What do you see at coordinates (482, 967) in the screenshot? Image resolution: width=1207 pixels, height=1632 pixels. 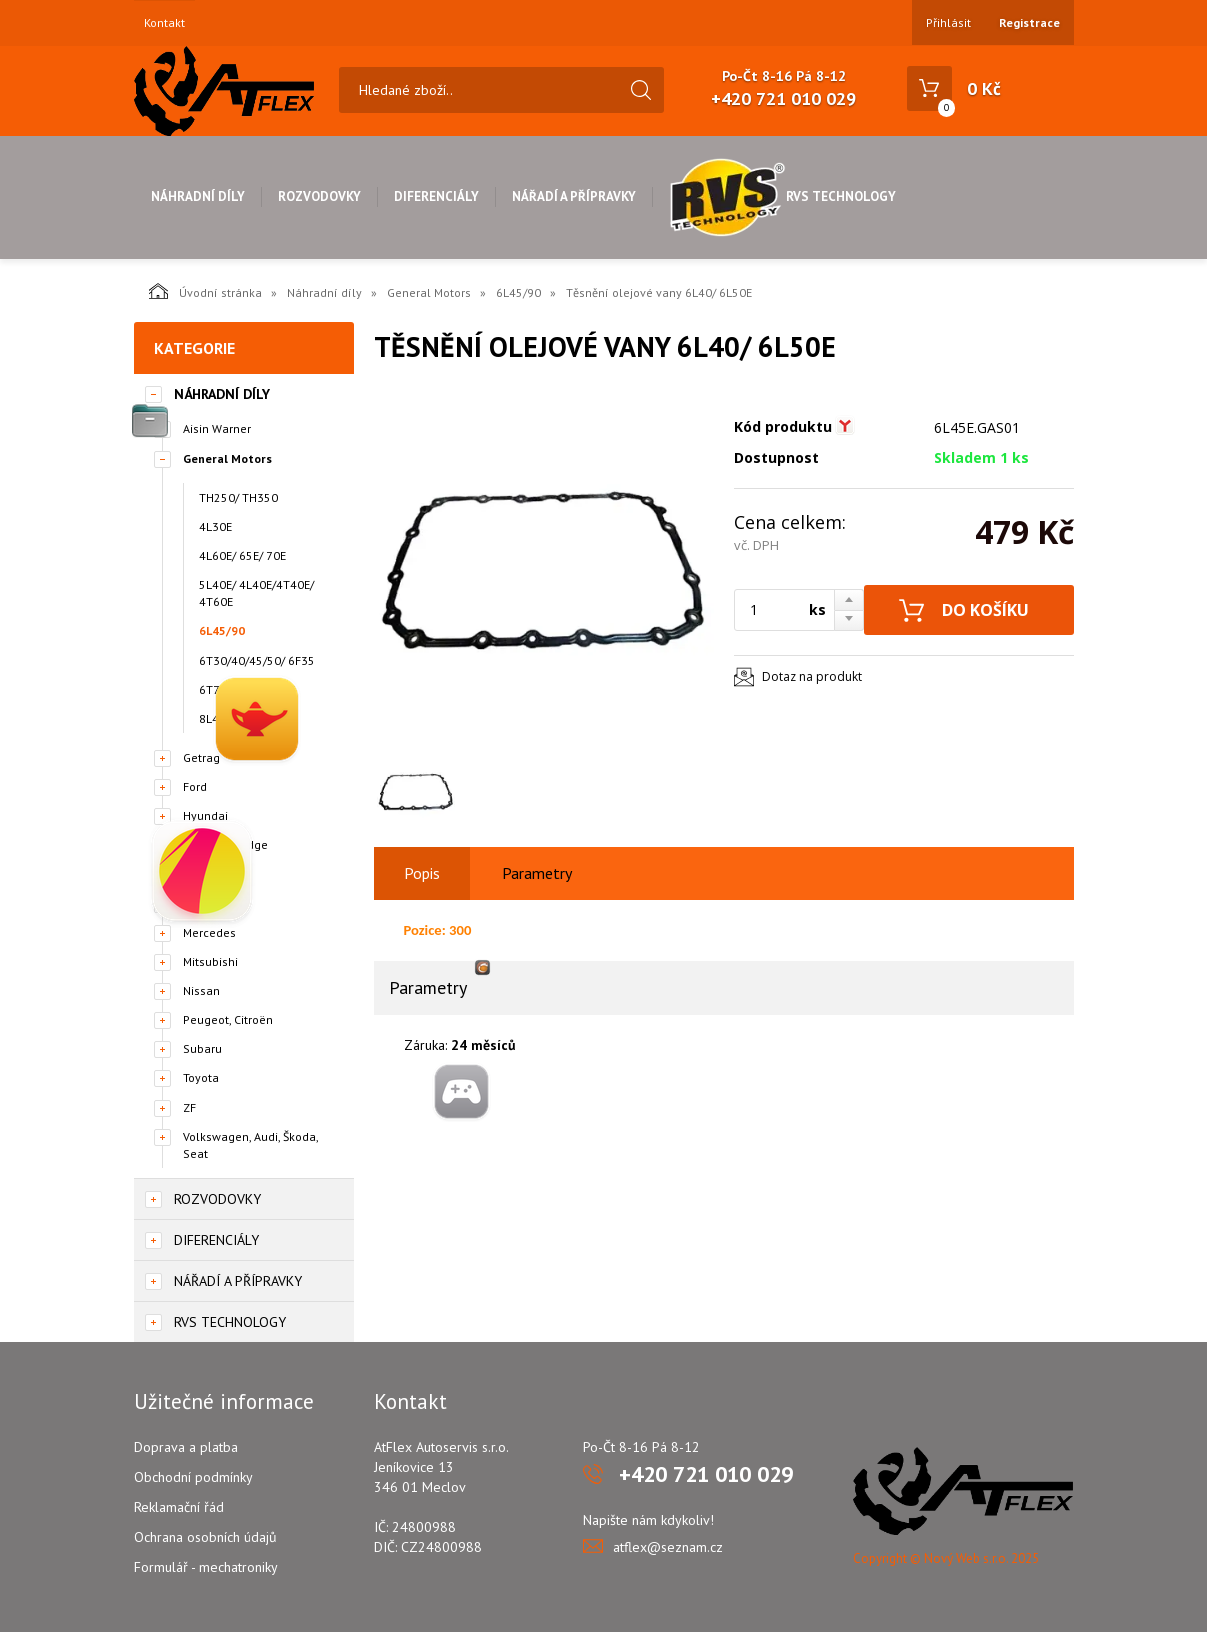 I see `open lutris gaming platform` at bounding box center [482, 967].